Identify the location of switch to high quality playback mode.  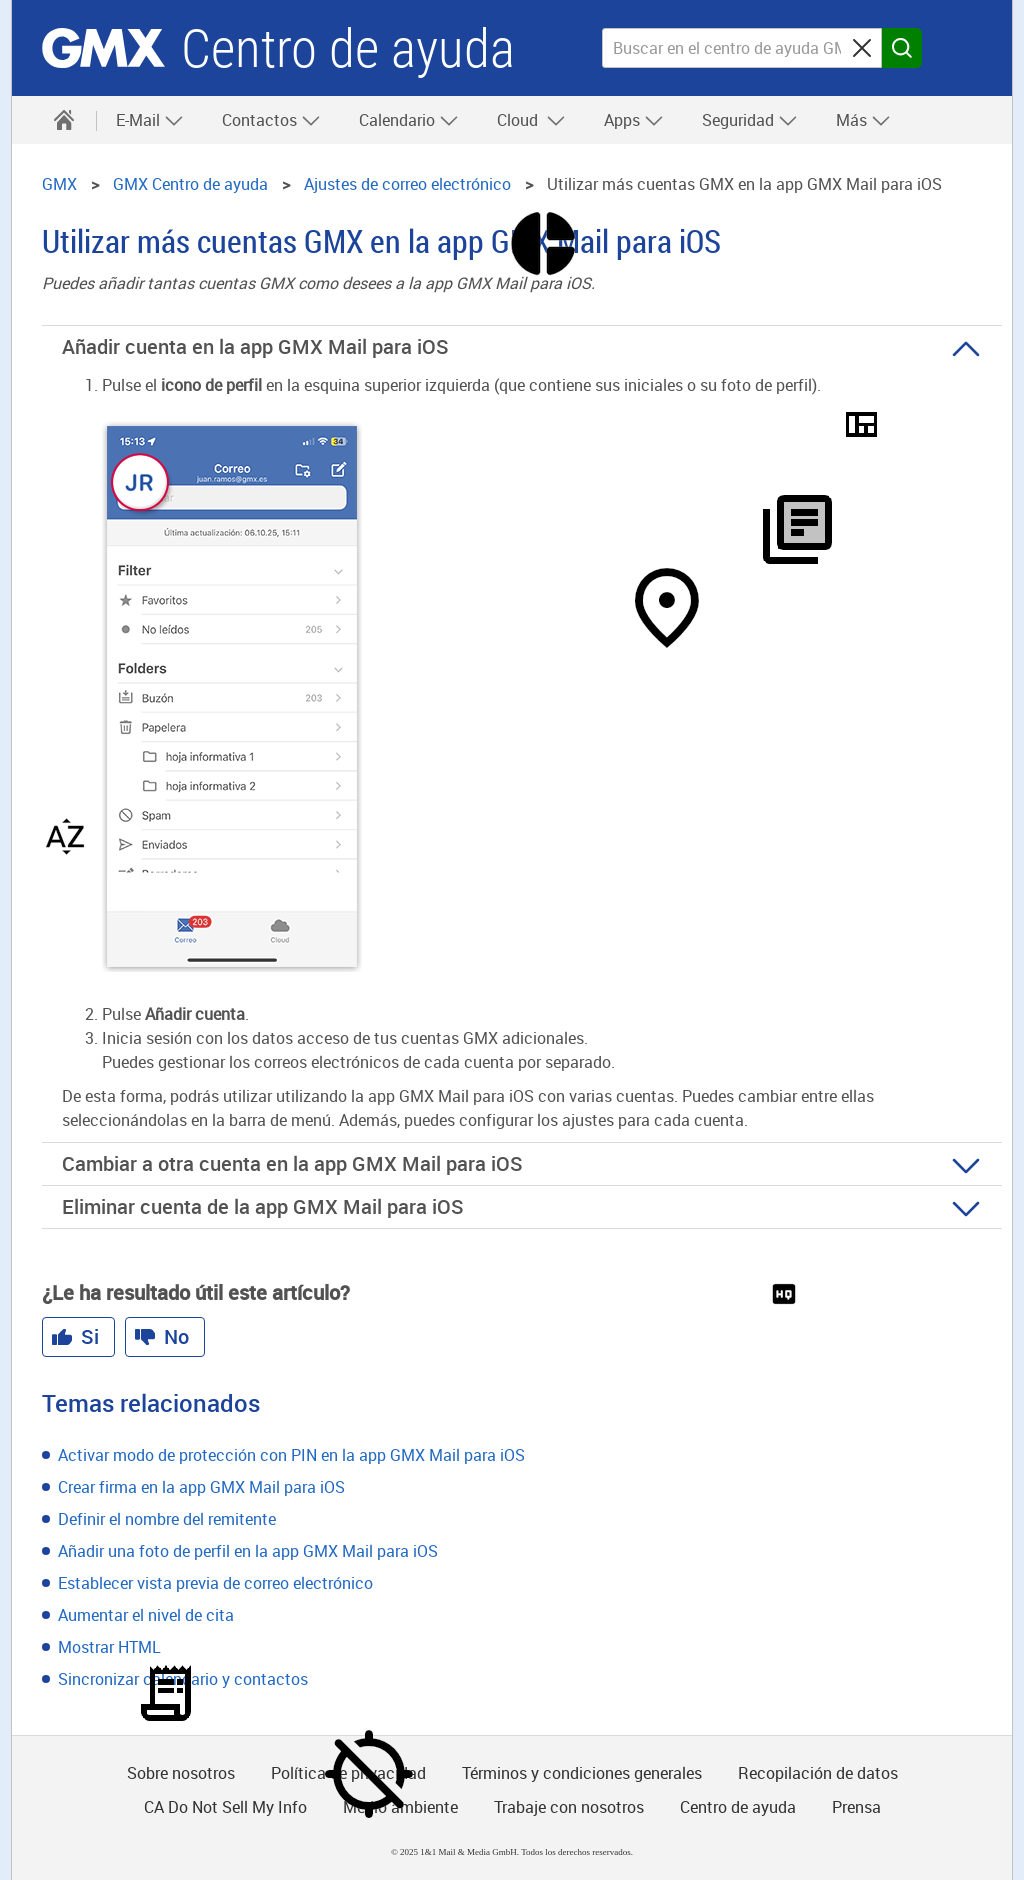
(784, 1294).